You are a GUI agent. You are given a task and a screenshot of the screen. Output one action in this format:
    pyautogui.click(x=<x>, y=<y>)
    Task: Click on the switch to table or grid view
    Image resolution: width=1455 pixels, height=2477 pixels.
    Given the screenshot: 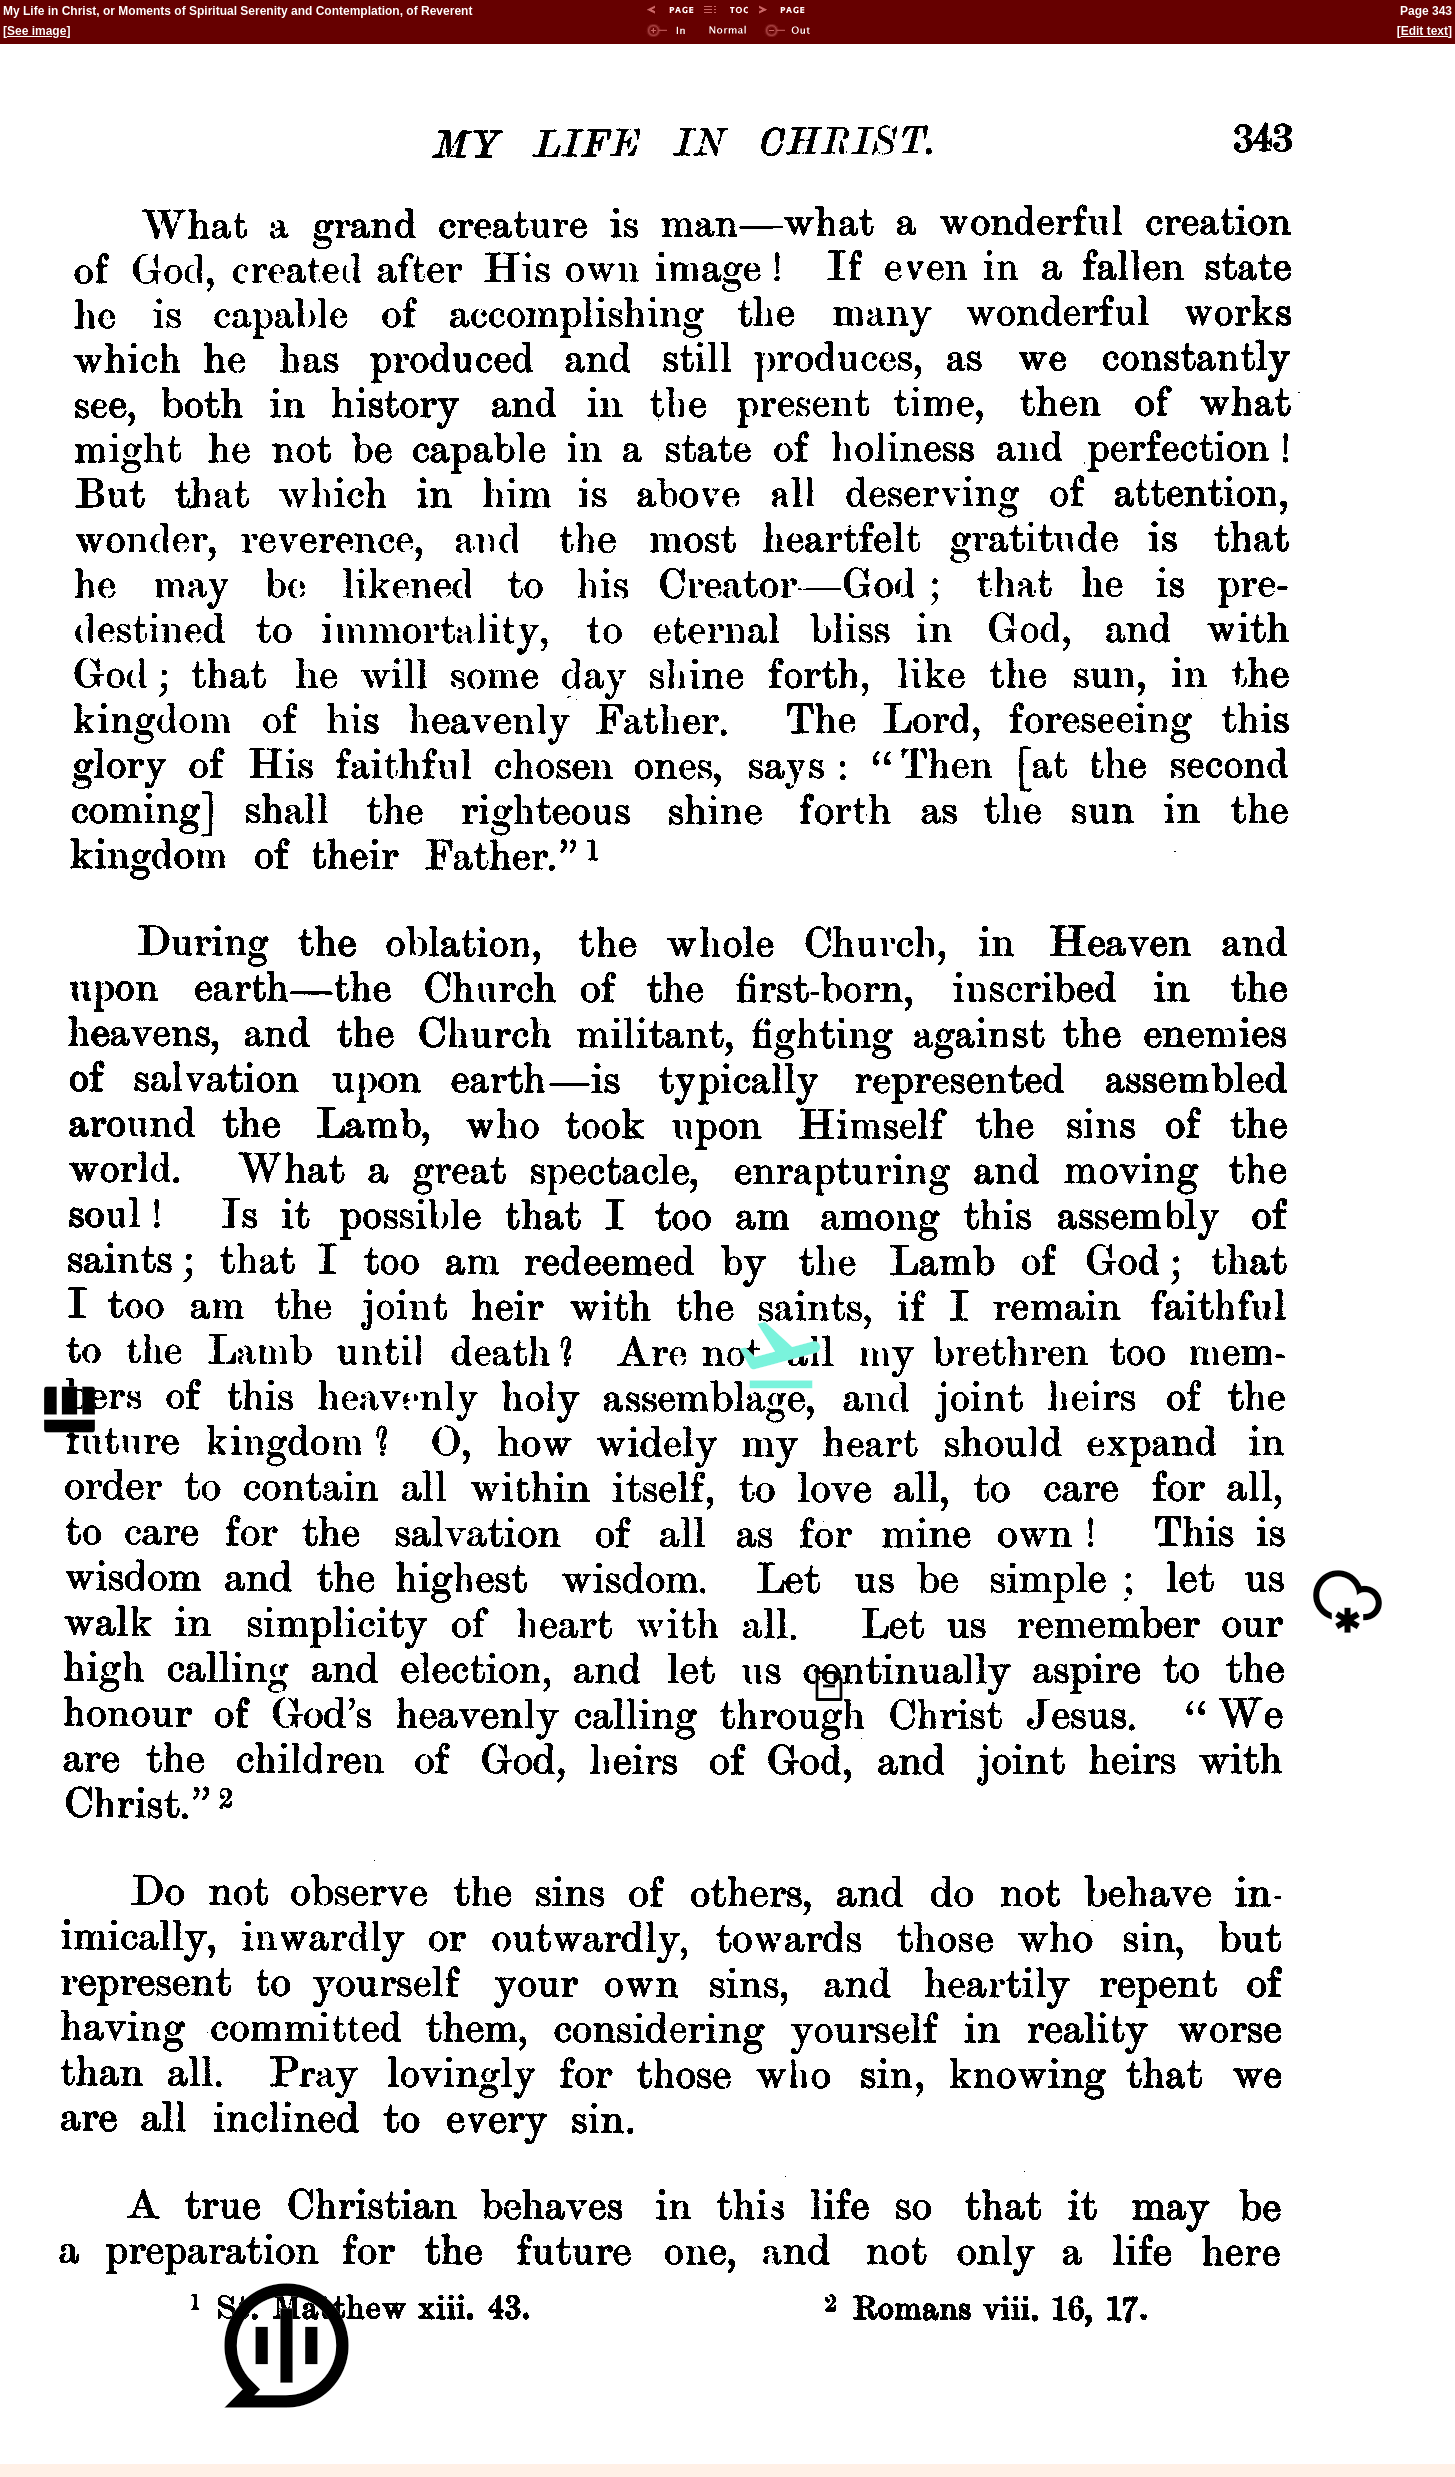 What is the action you would take?
    pyautogui.click(x=69, y=1409)
    